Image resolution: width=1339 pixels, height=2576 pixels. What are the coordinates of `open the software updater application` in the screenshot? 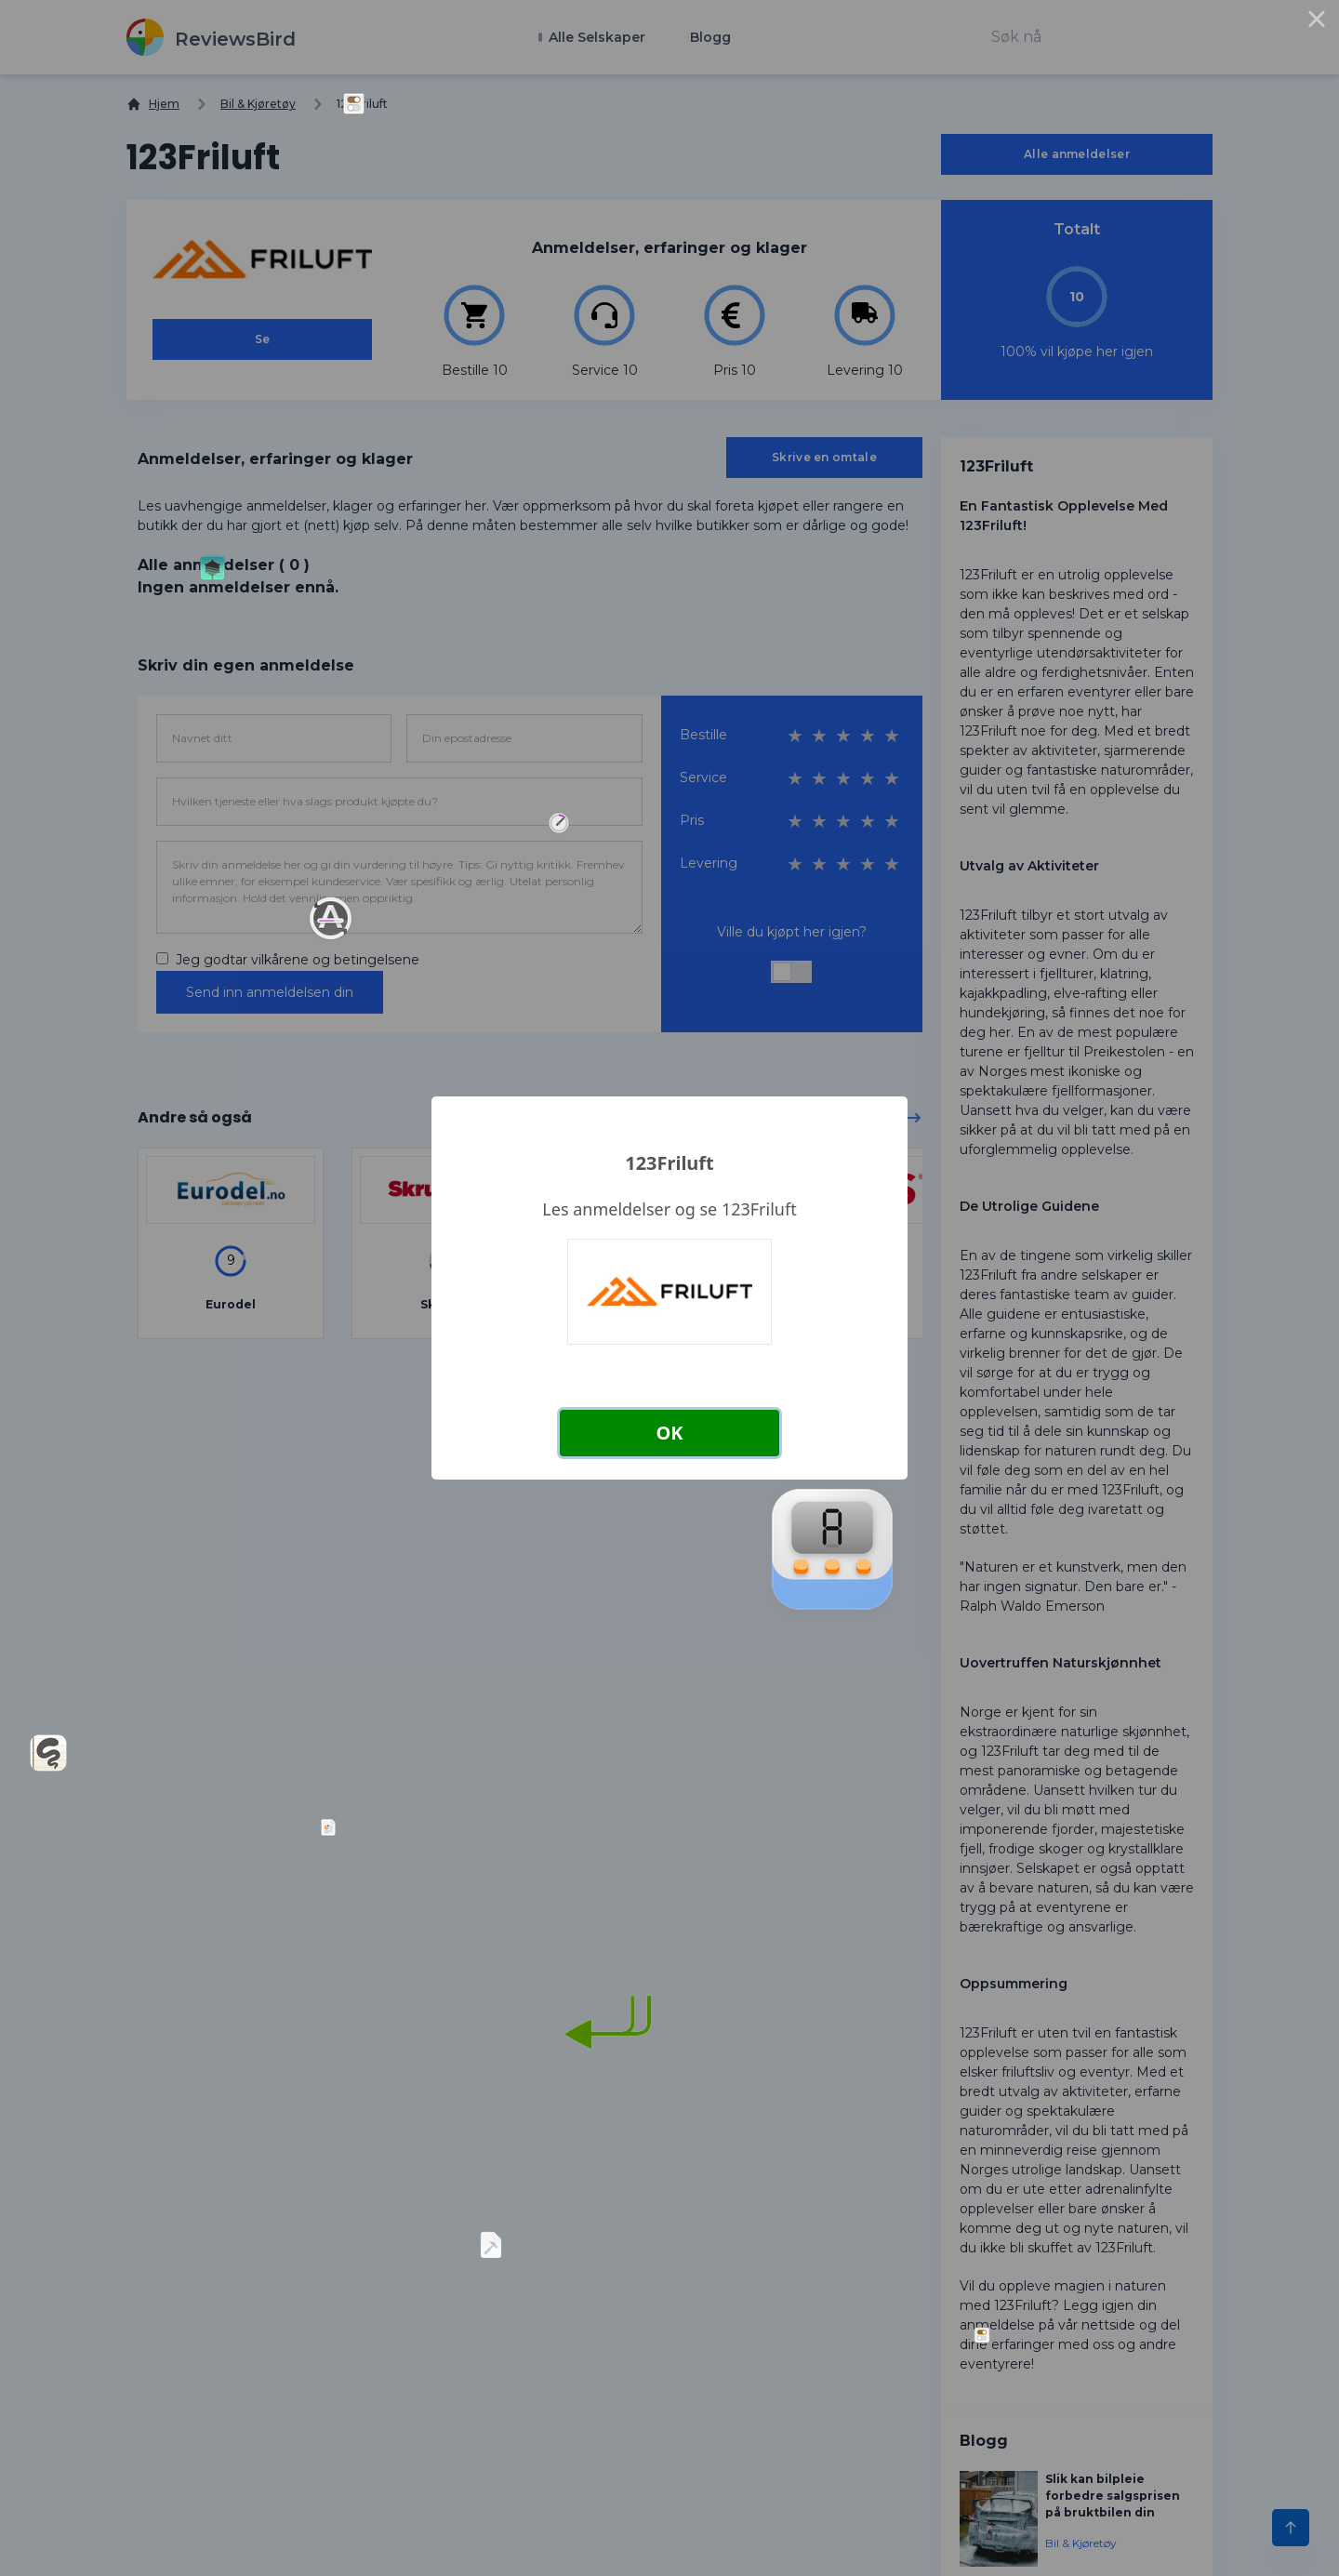 It's located at (330, 918).